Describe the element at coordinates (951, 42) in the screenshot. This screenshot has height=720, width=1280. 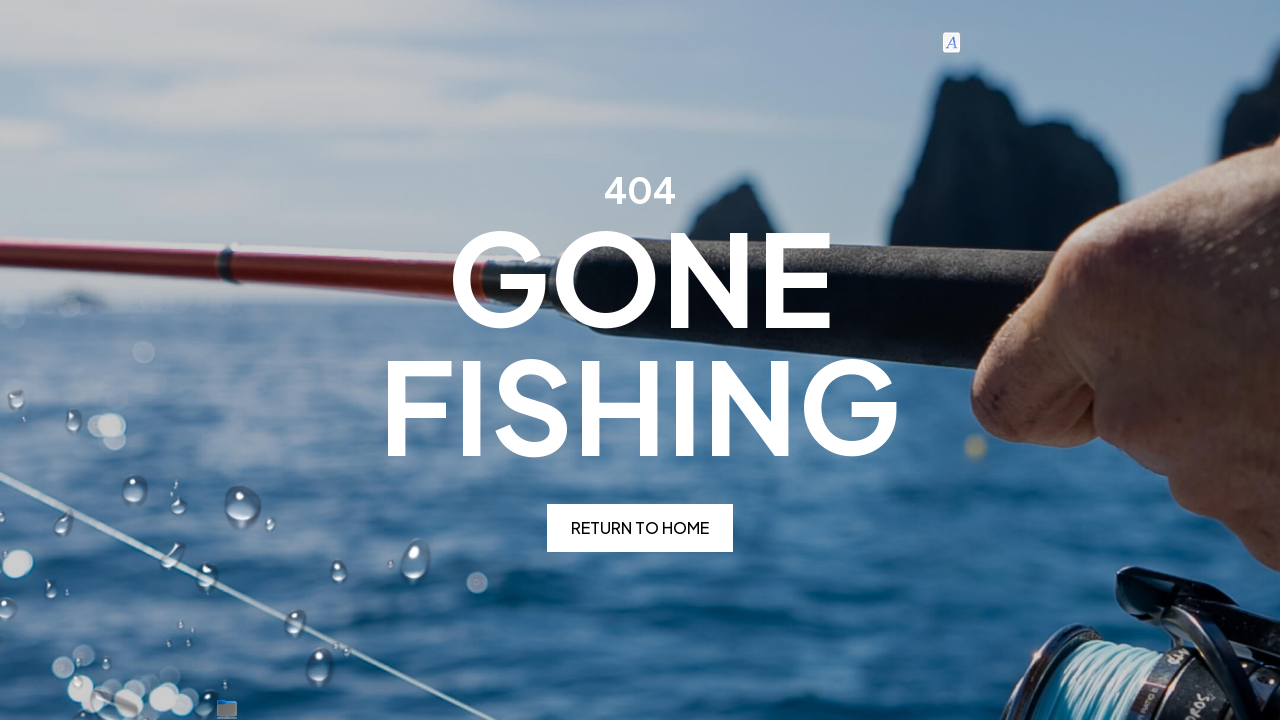
I see `an OpenType font file` at that location.